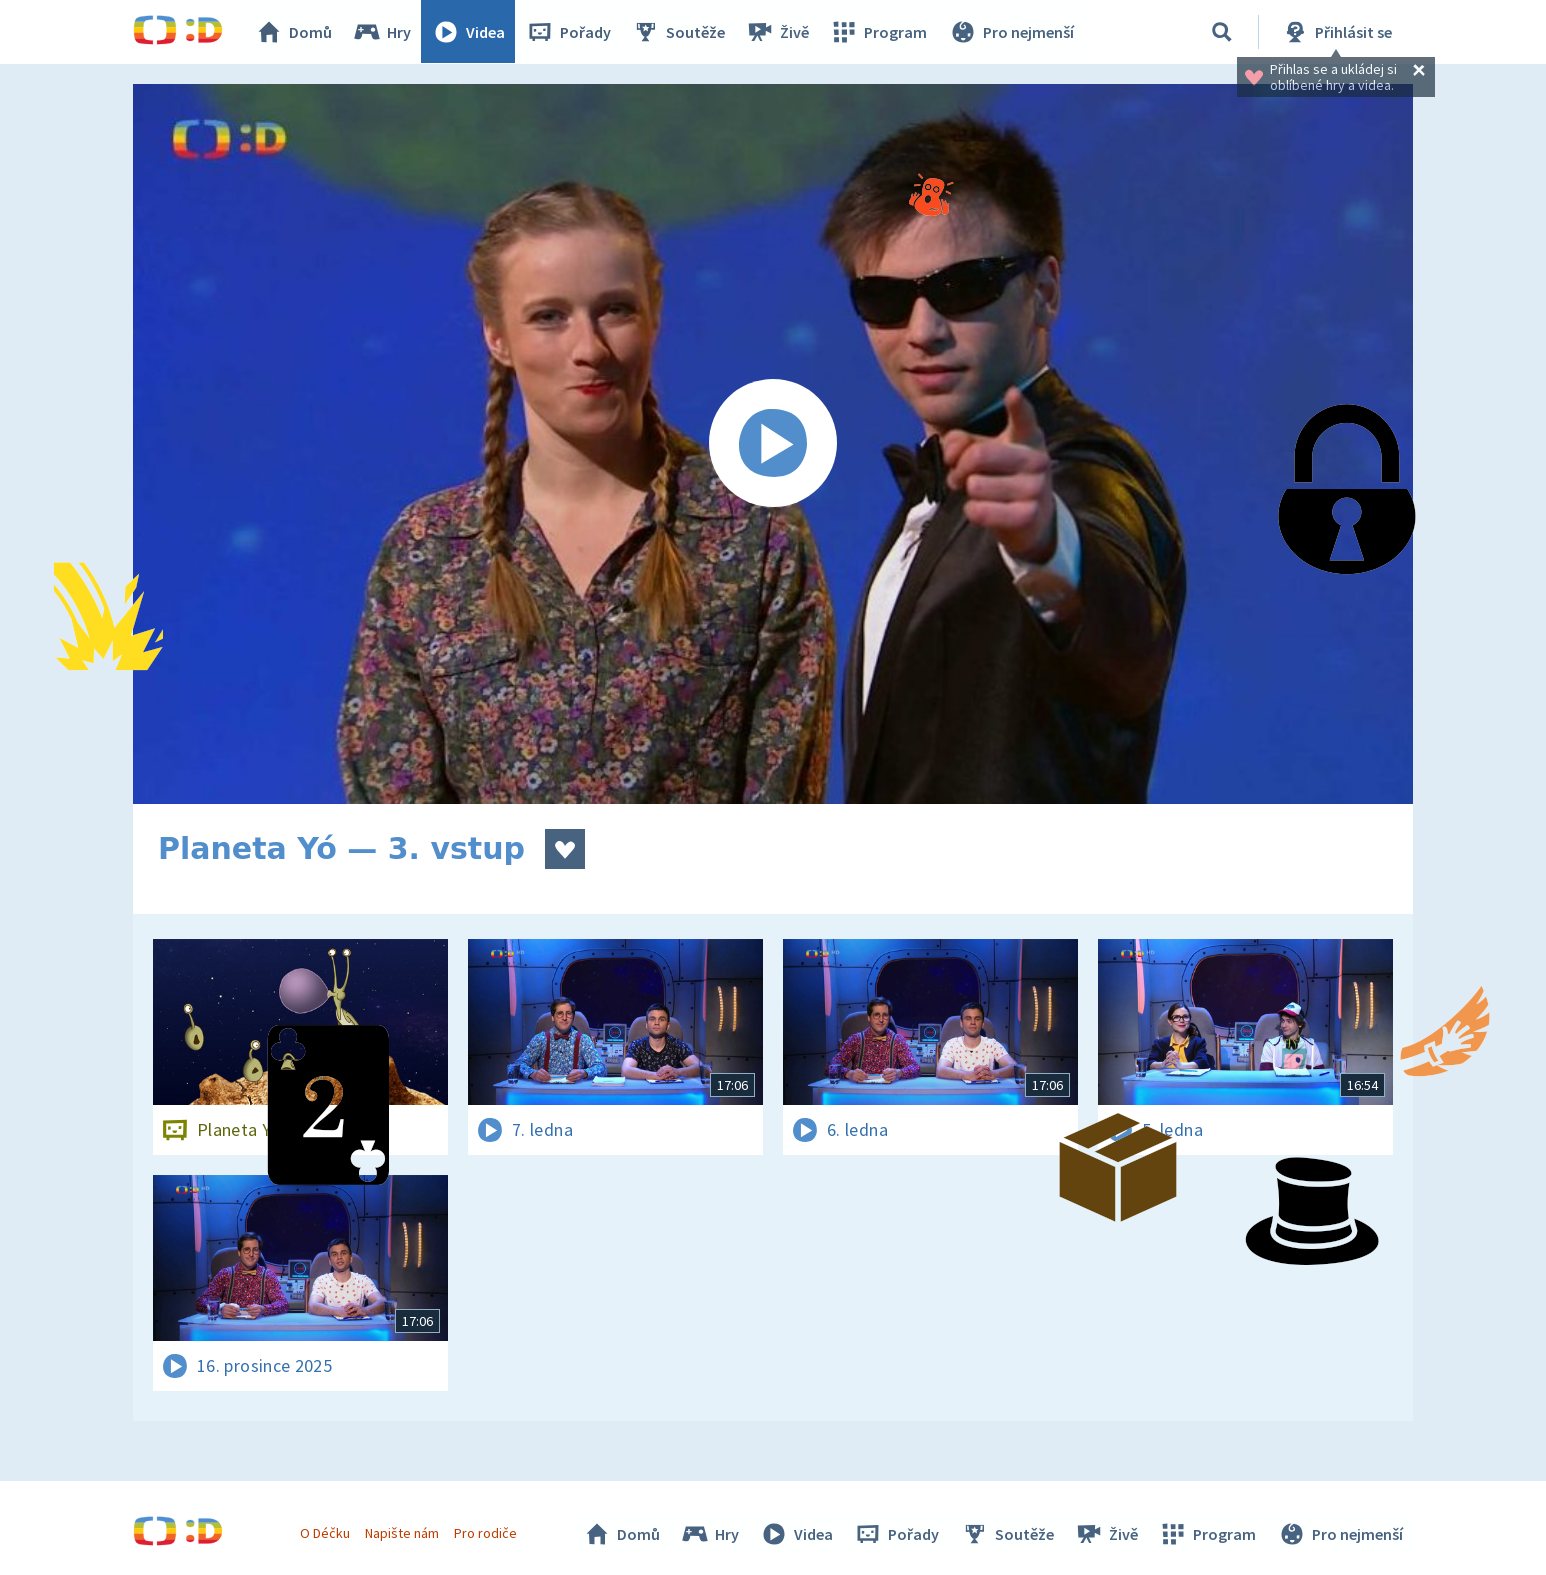 The image size is (1546, 1575). Describe the element at coordinates (1445, 1031) in the screenshot. I see `mythical or fantasy character ability` at that location.